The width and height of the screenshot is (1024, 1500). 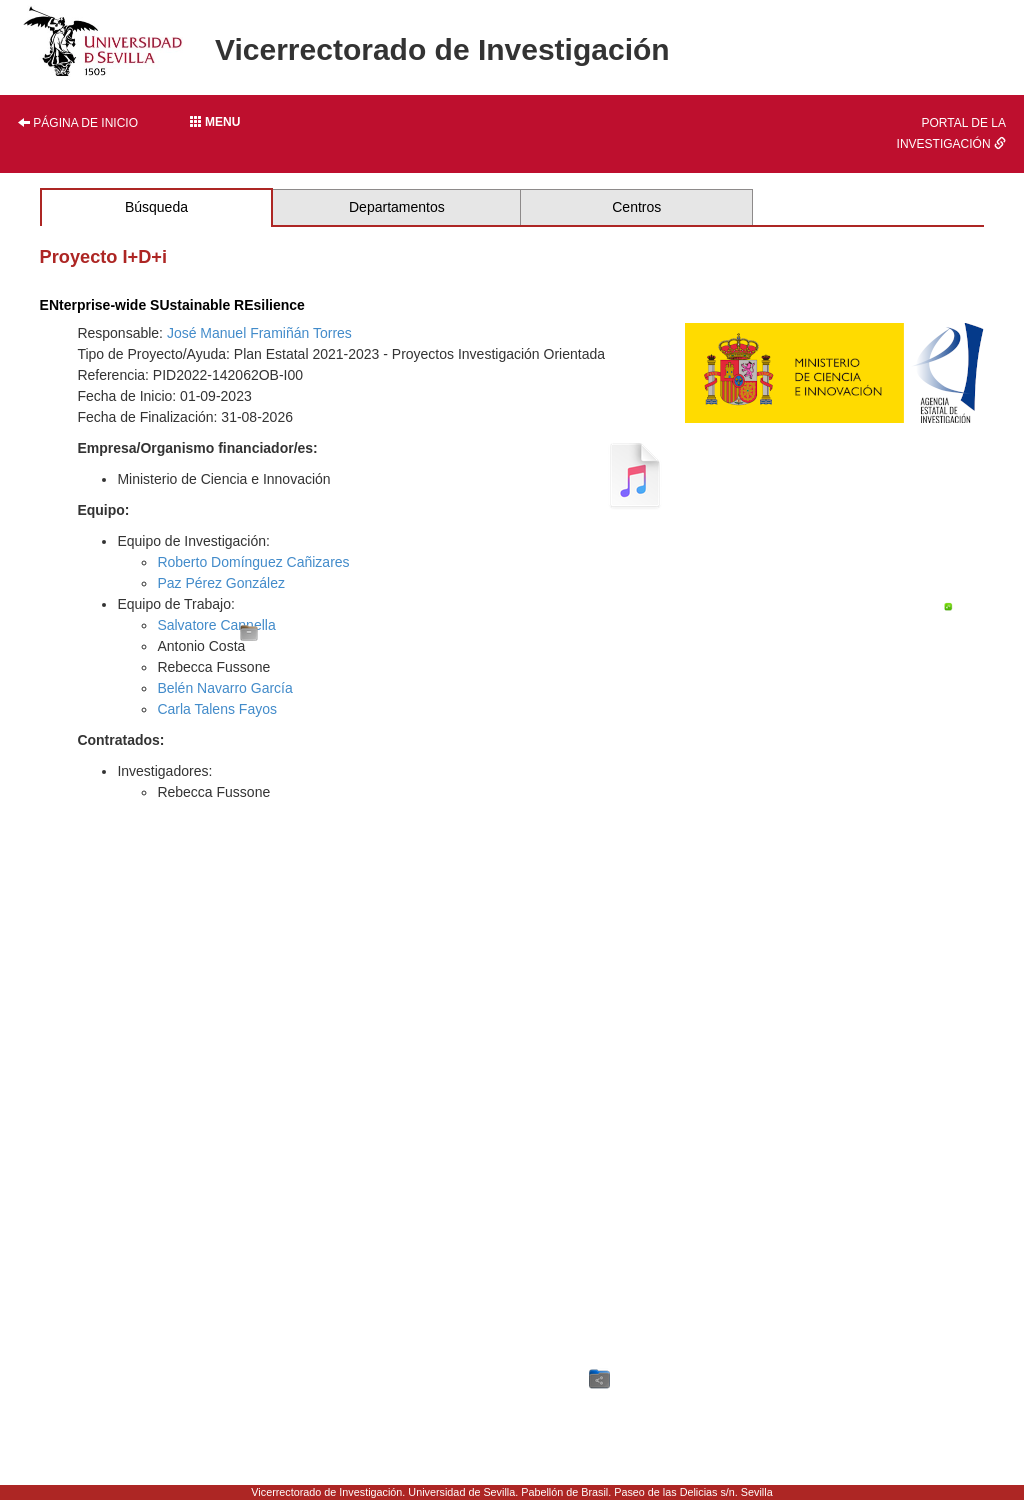 What do you see at coordinates (635, 476) in the screenshot?
I see `generic audio file icon` at bounding box center [635, 476].